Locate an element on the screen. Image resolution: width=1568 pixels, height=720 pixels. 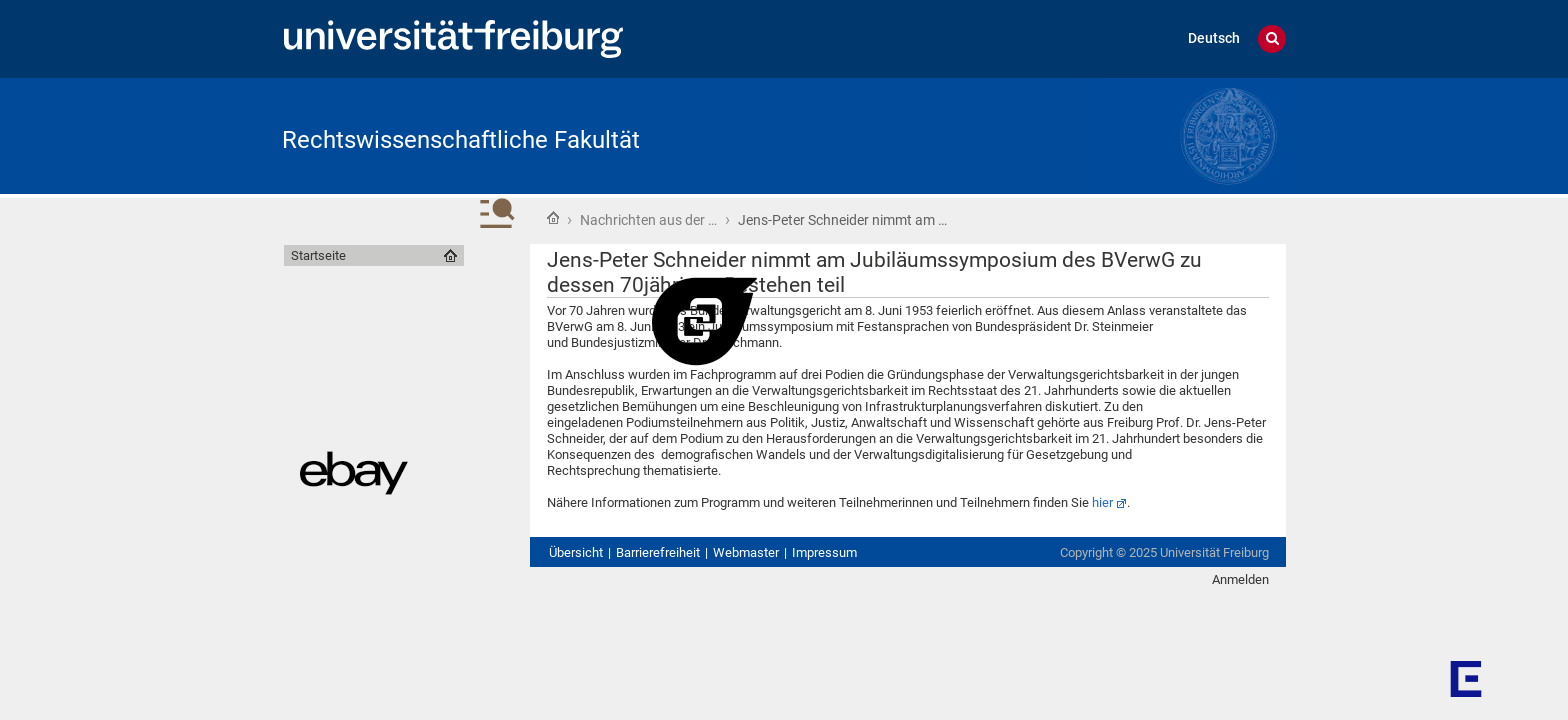
search within menu options is located at coordinates (496, 214).